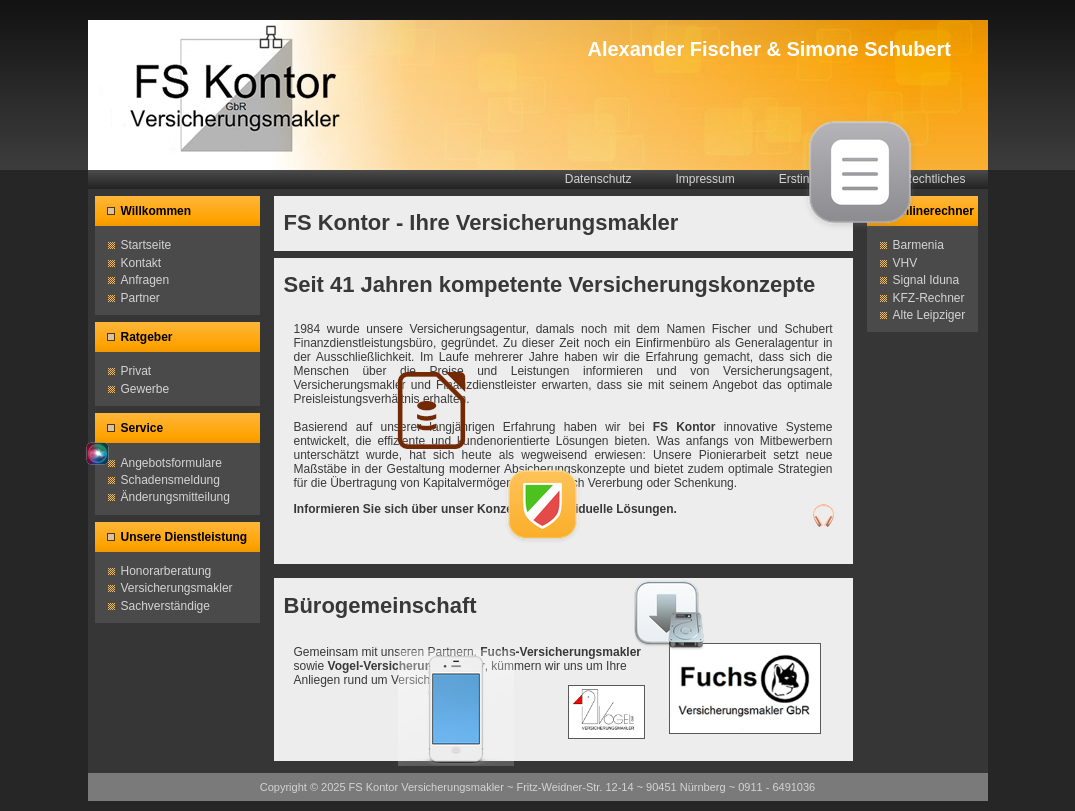  What do you see at coordinates (456, 708) in the screenshot?
I see `view connected iPhone device` at bounding box center [456, 708].